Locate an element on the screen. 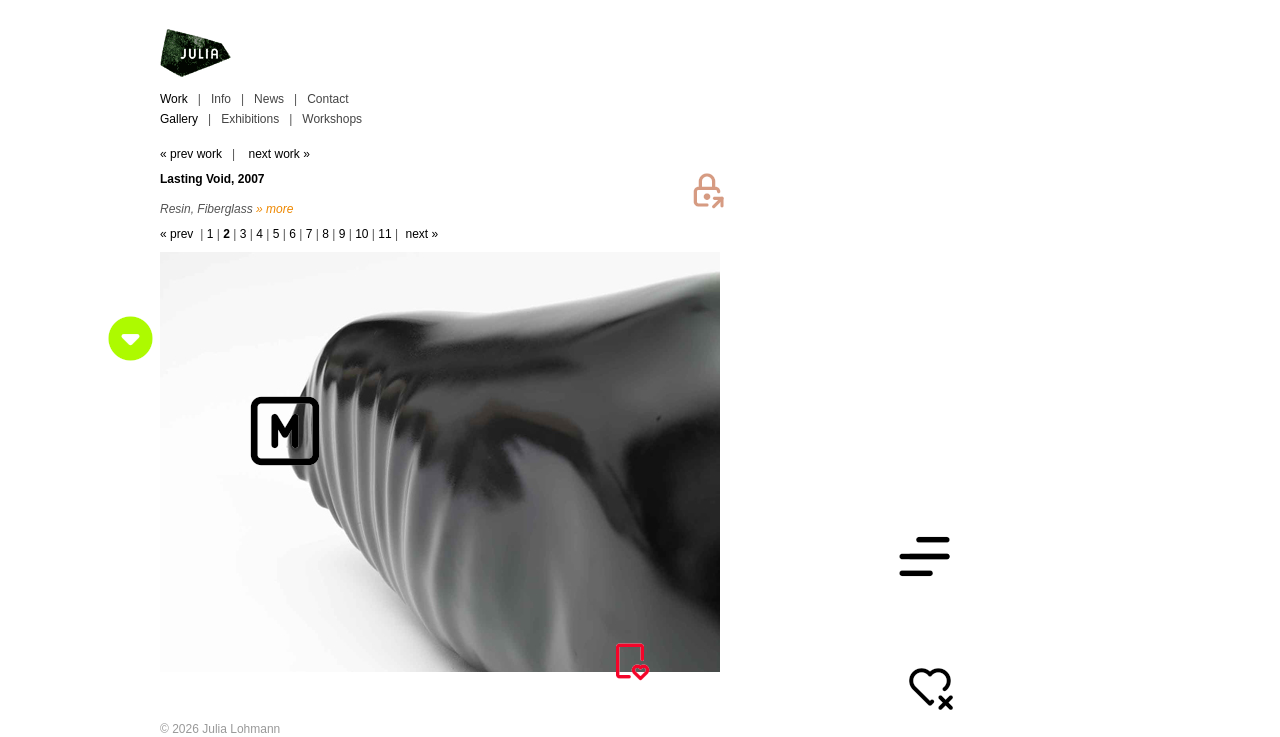  select medium size option is located at coordinates (285, 431).